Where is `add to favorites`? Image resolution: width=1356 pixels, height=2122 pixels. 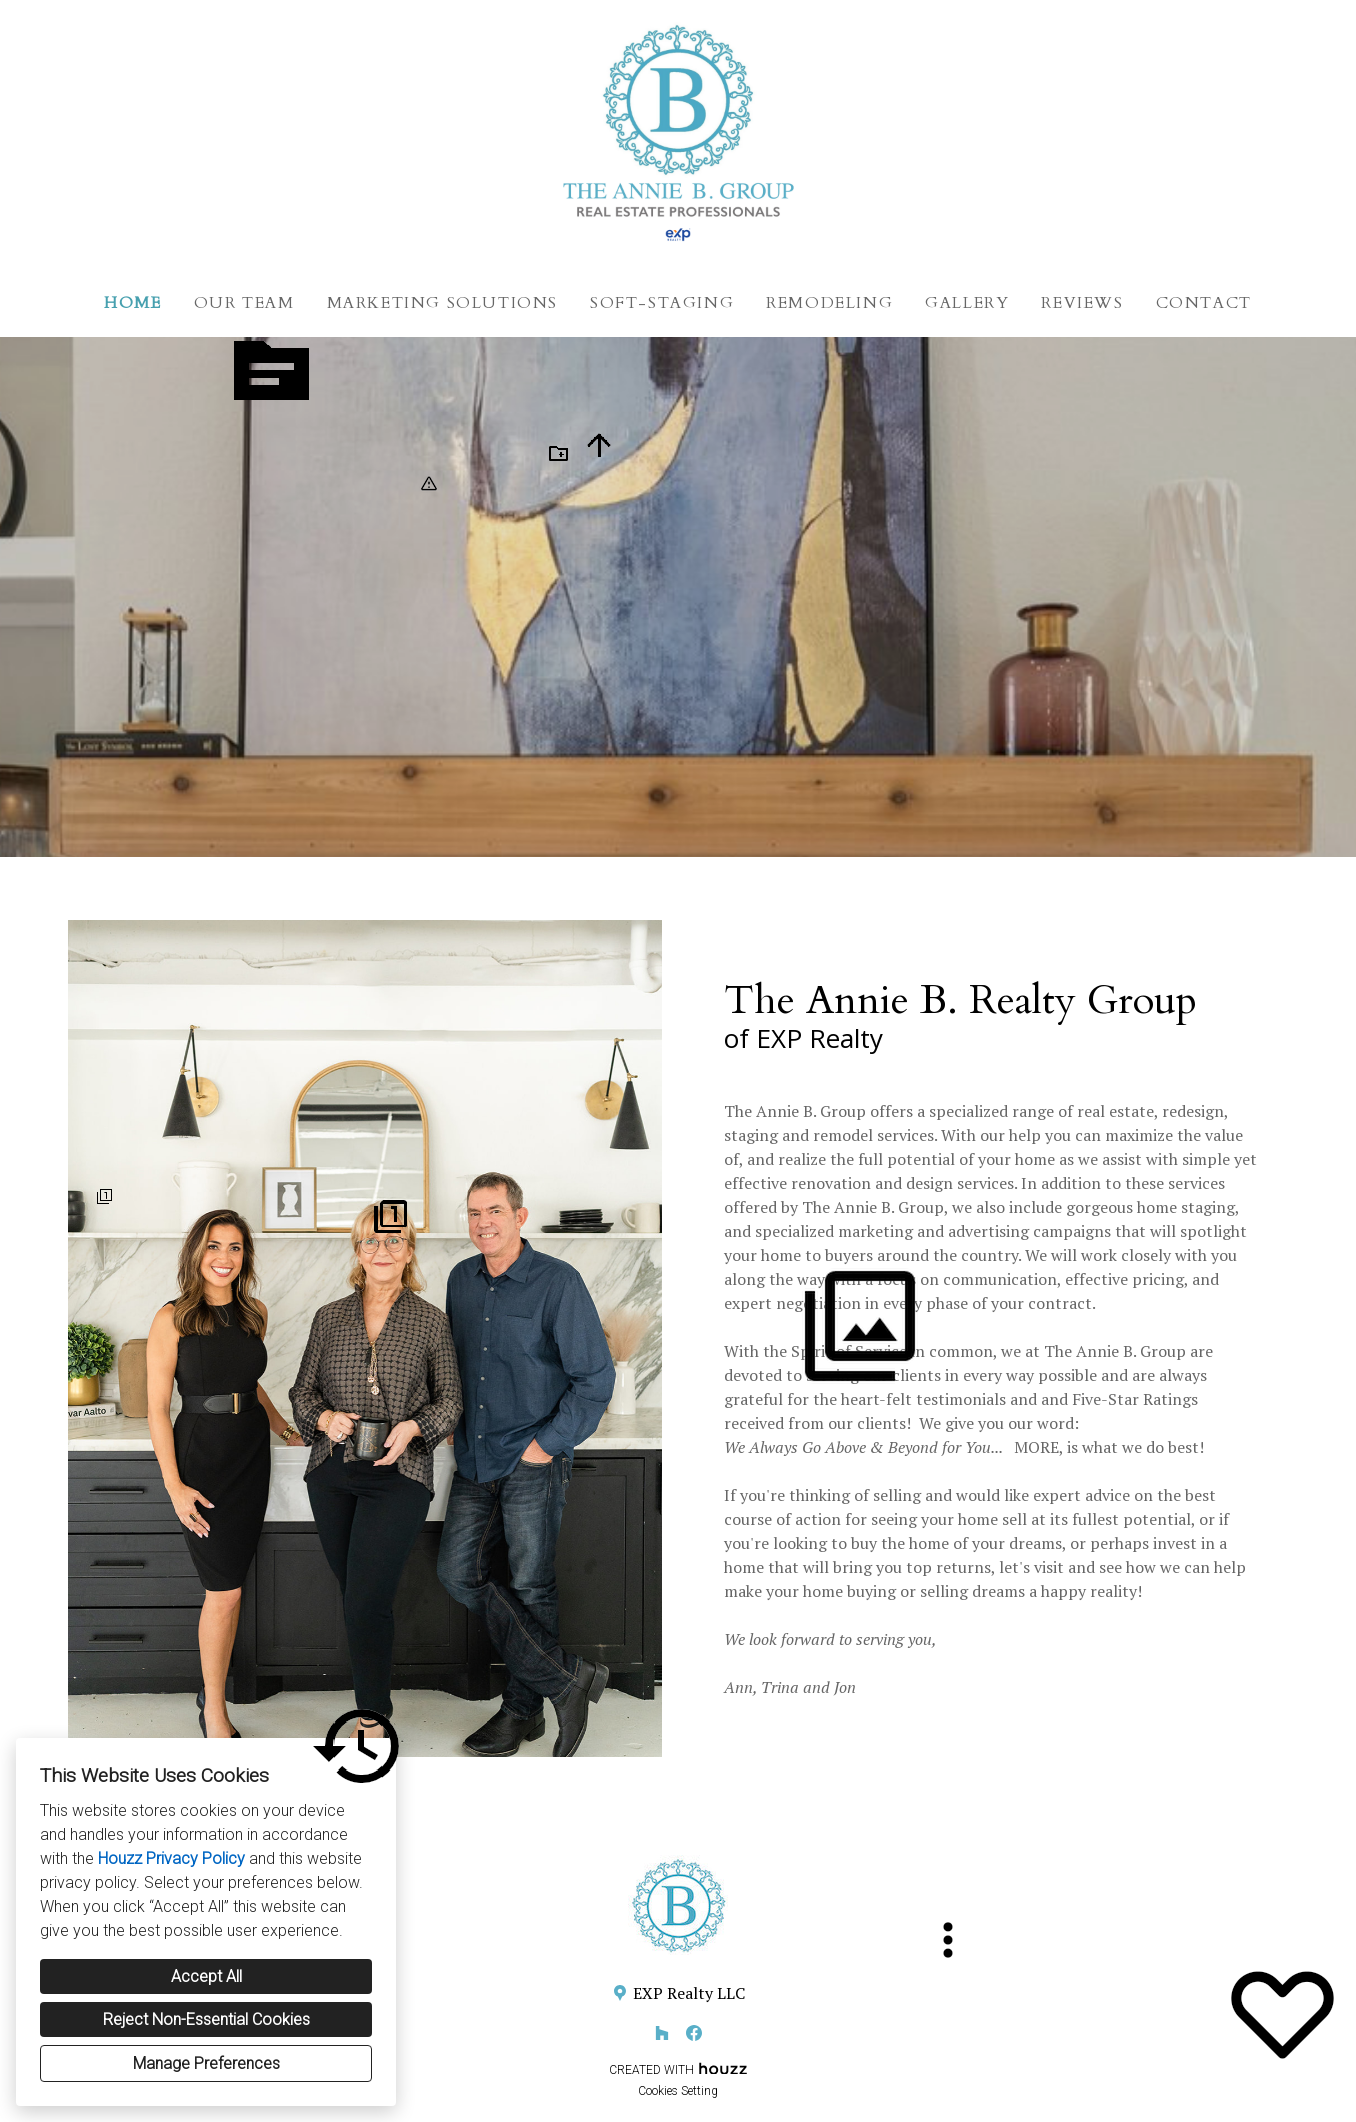
add to favorites is located at coordinates (1282, 2012).